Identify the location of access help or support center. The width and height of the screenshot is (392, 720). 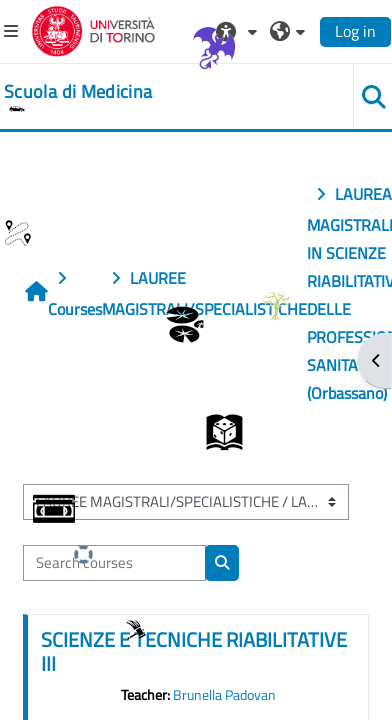
(83, 554).